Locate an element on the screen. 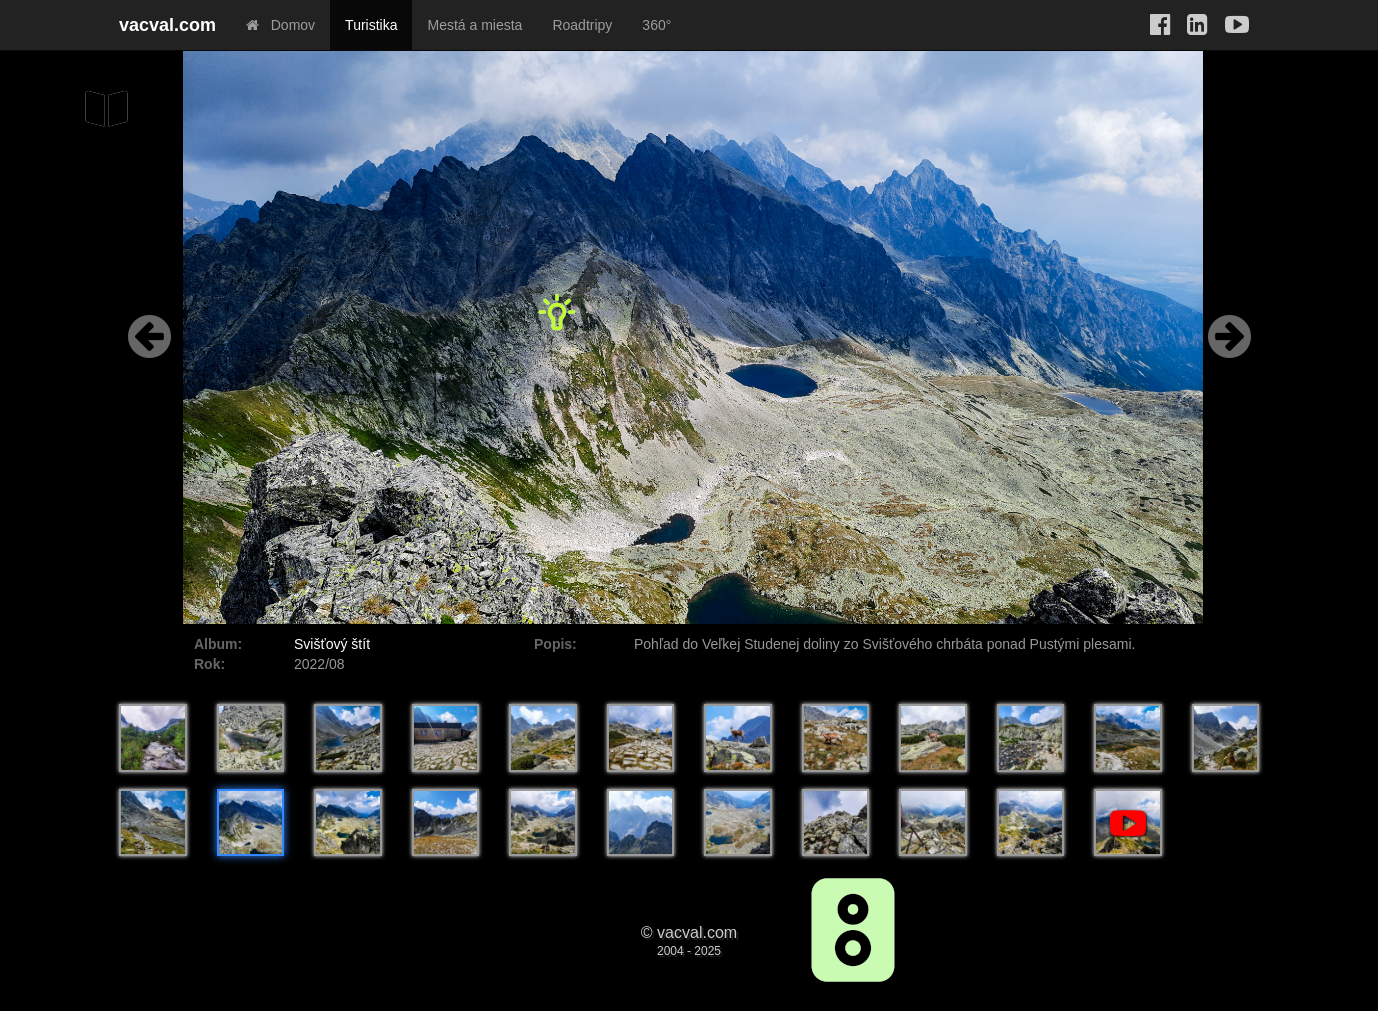 The image size is (1378, 1011). access tips or suggestions is located at coordinates (557, 312).